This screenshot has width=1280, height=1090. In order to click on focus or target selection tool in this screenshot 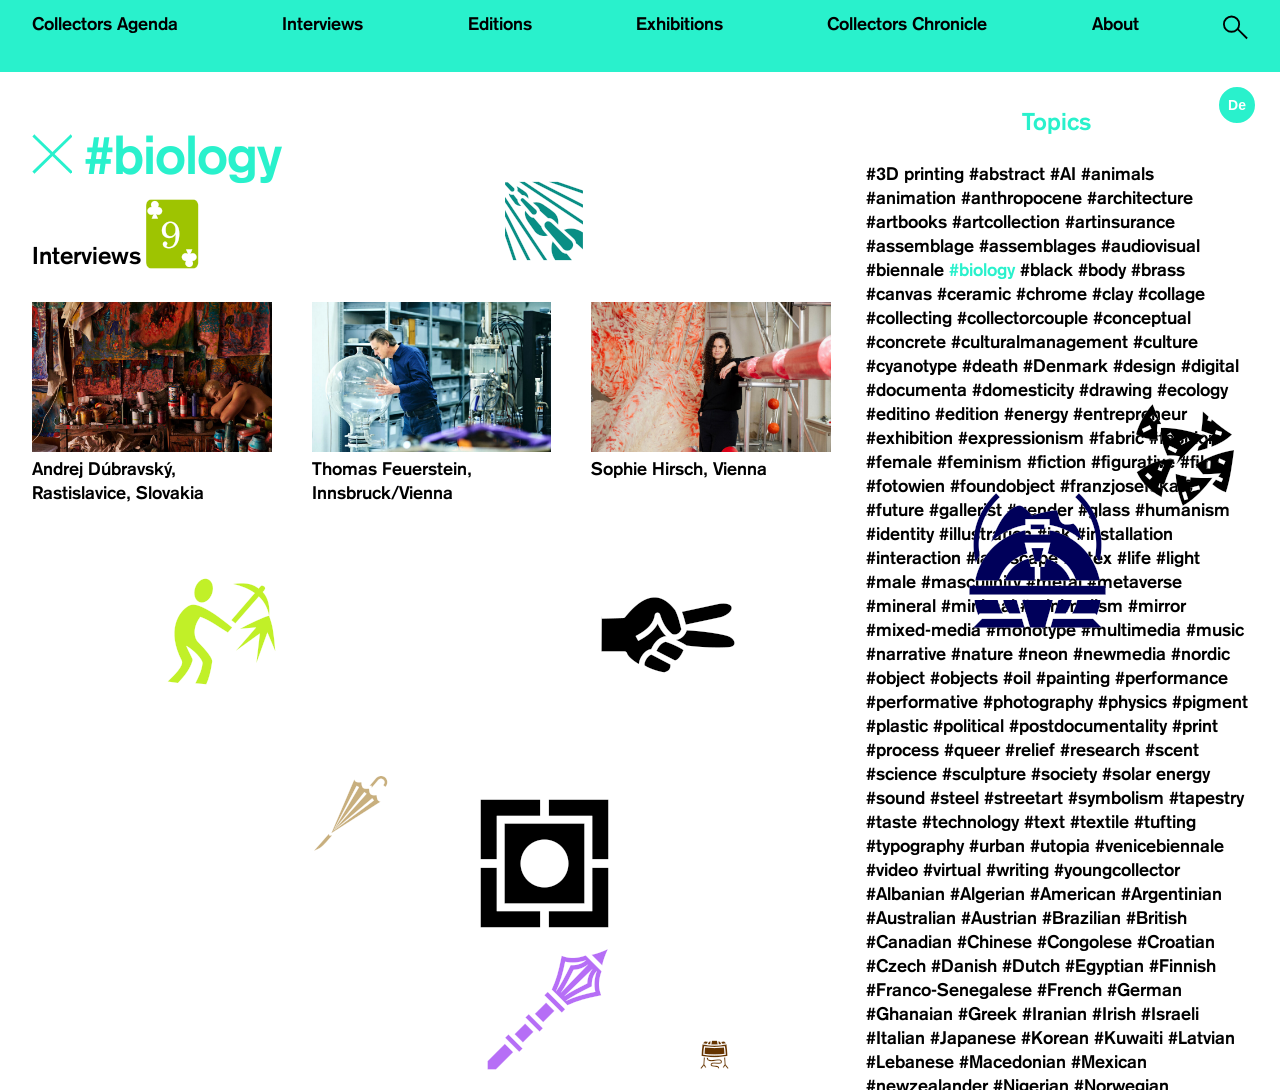, I will do `click(544, 863)`.